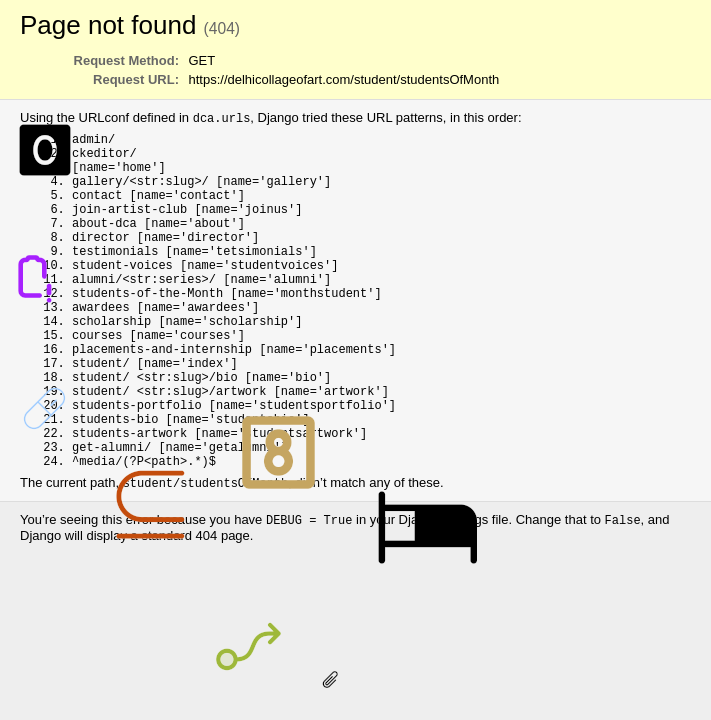  I want to click on indicates zero or no items, so click(45, 150).